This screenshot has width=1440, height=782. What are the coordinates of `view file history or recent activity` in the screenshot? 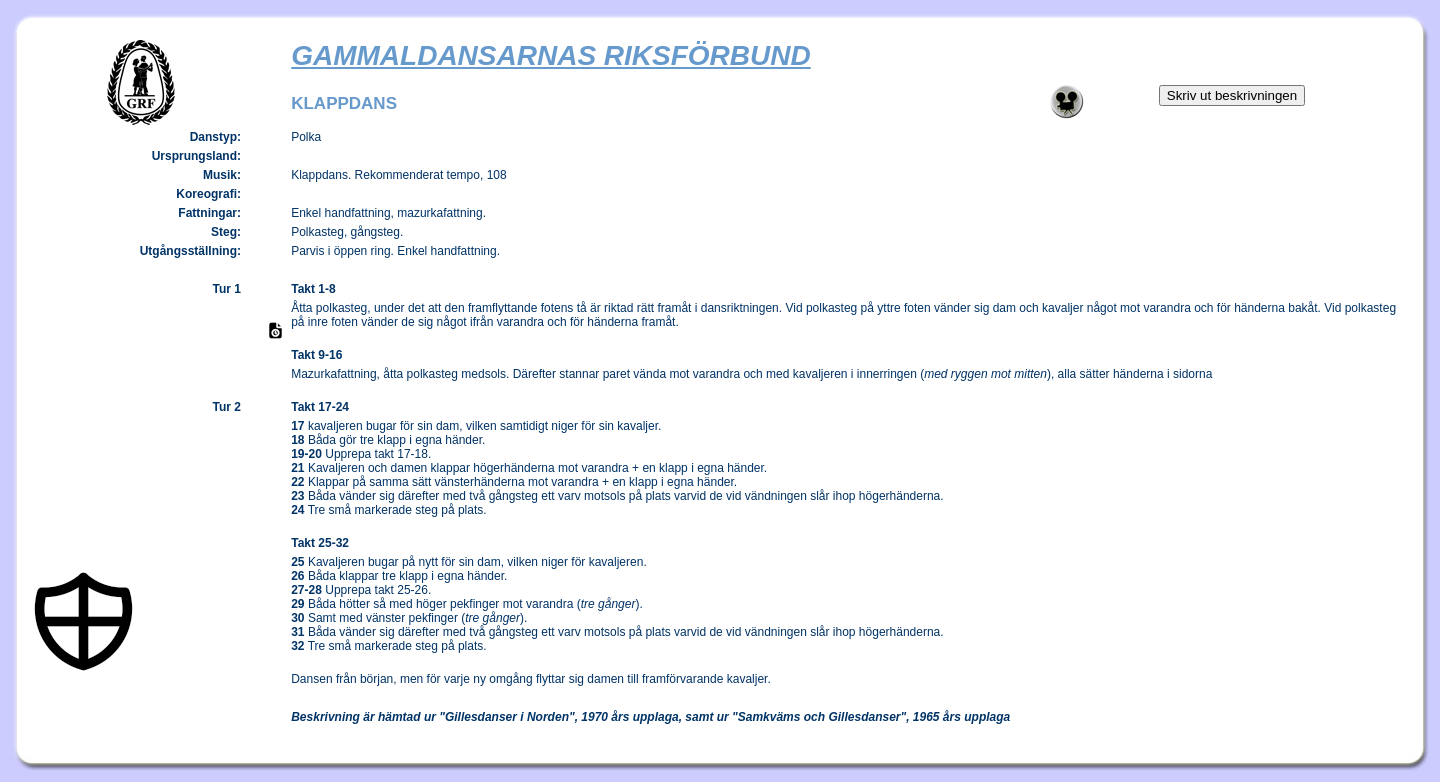 It's located at (275, 330).